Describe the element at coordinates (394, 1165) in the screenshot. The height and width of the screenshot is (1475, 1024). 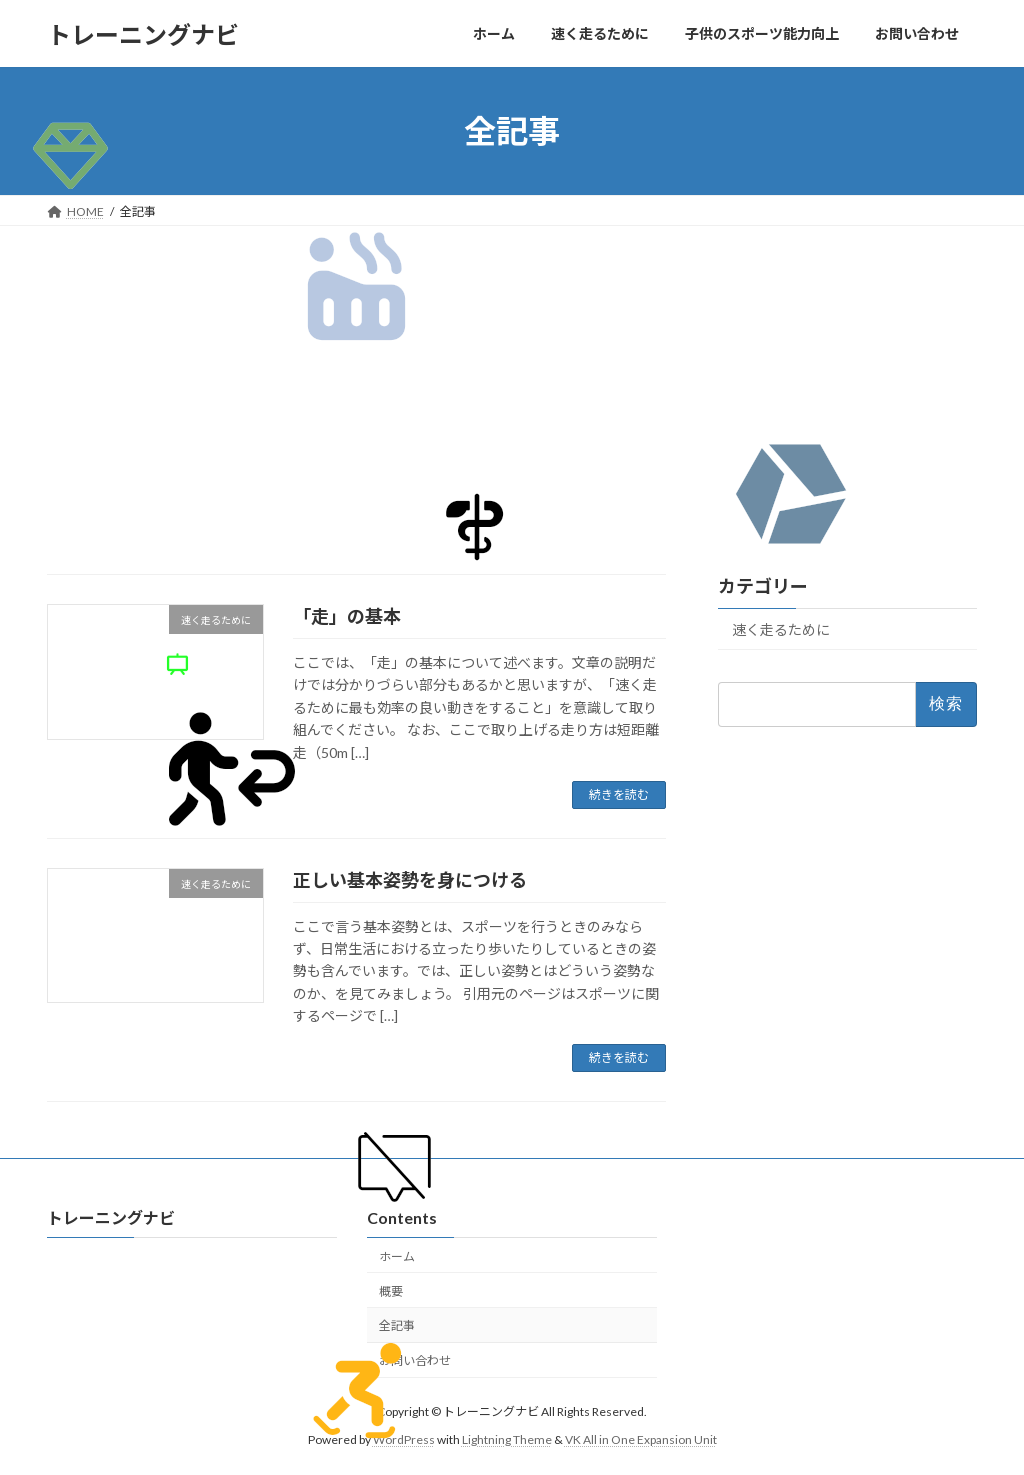
I see `mute or disable chat notifications` at that location.